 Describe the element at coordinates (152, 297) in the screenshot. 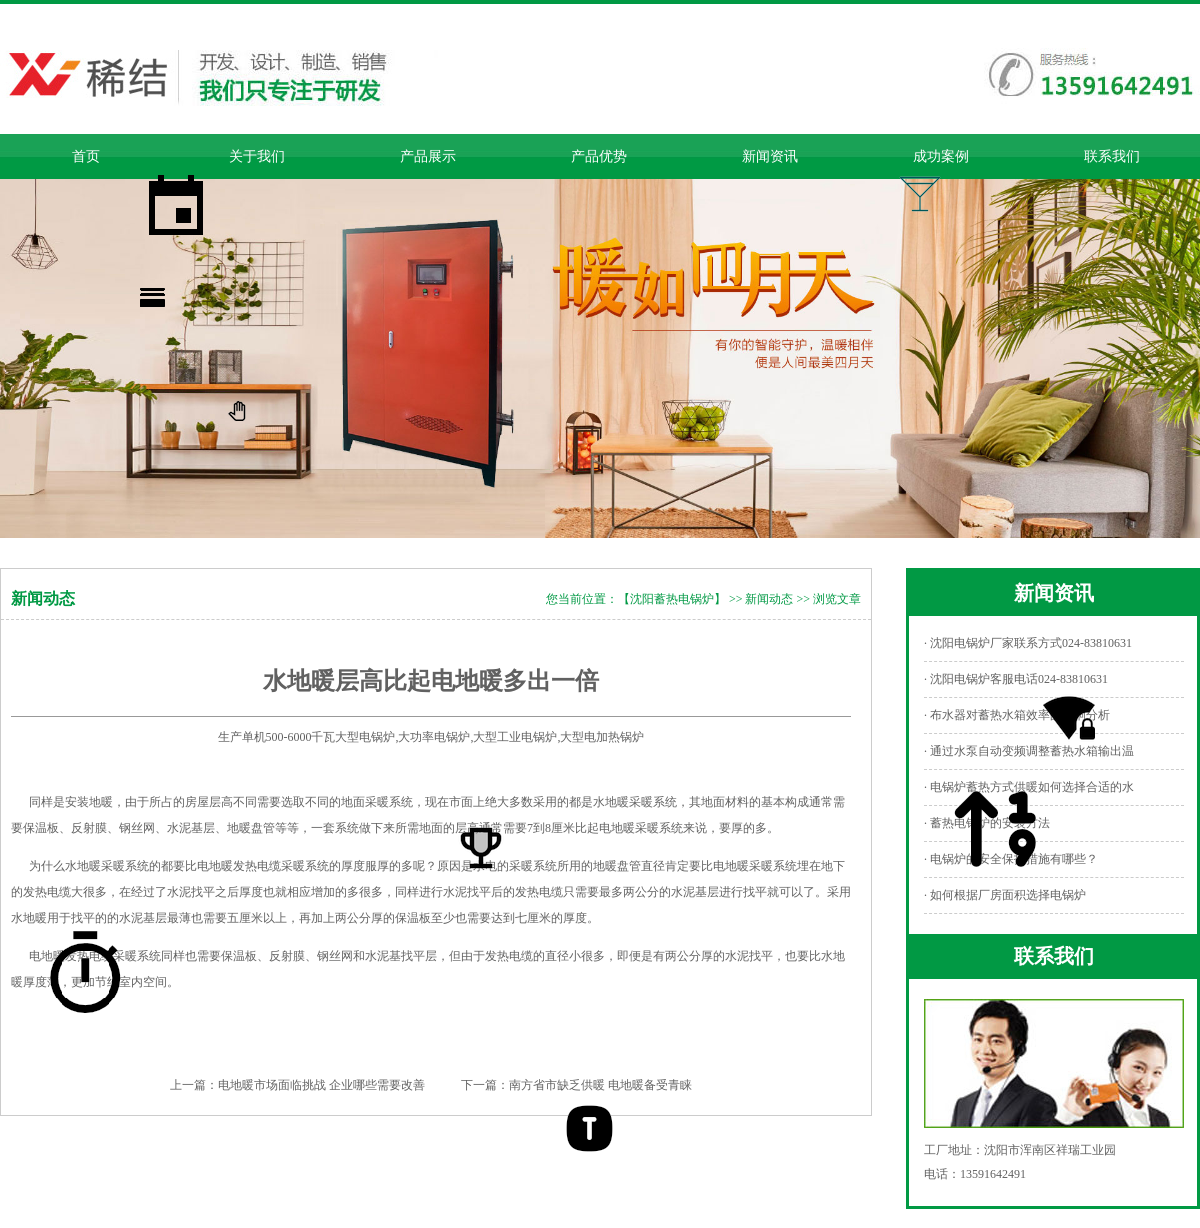

I see `split view horizontally` at that location.